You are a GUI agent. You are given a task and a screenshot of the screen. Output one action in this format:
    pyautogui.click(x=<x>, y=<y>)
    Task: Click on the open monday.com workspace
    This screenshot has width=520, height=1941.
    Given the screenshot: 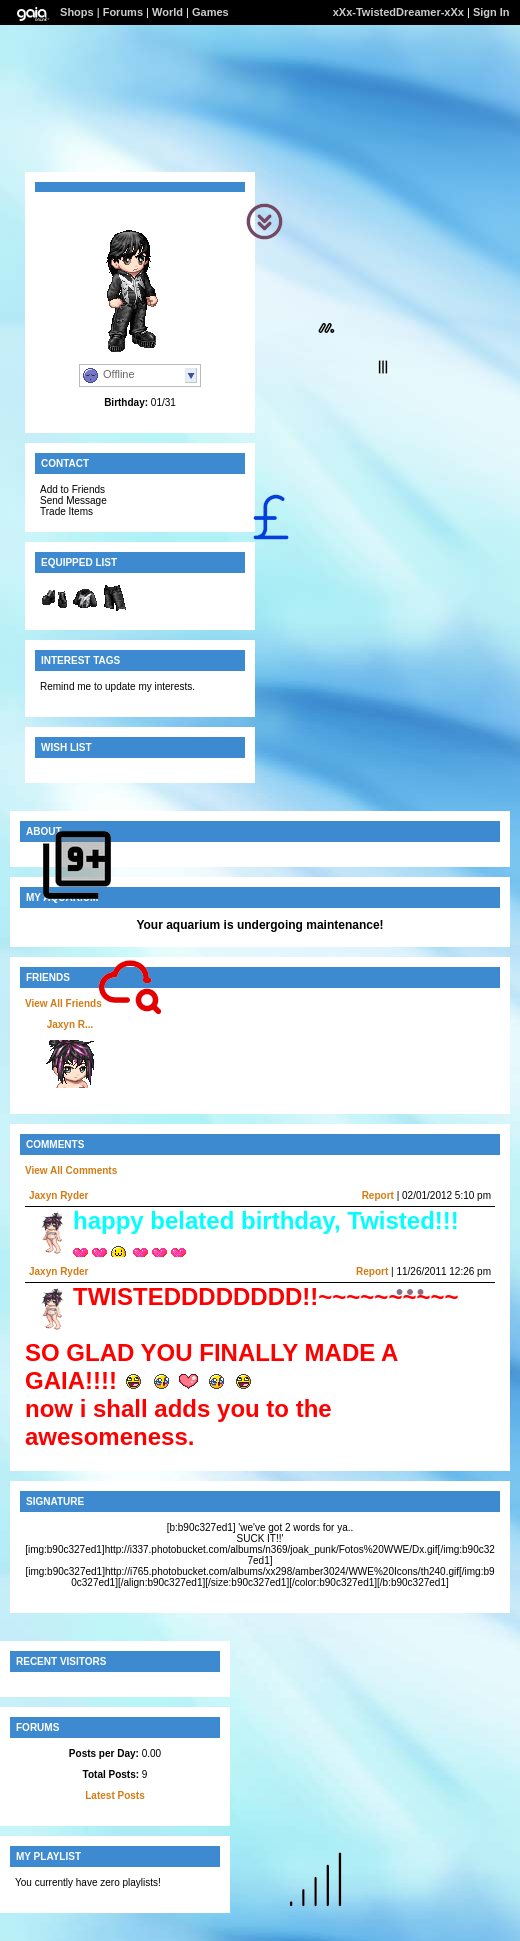 What is the action you would take?
    pyautogui.click(x=326, y=328)
    